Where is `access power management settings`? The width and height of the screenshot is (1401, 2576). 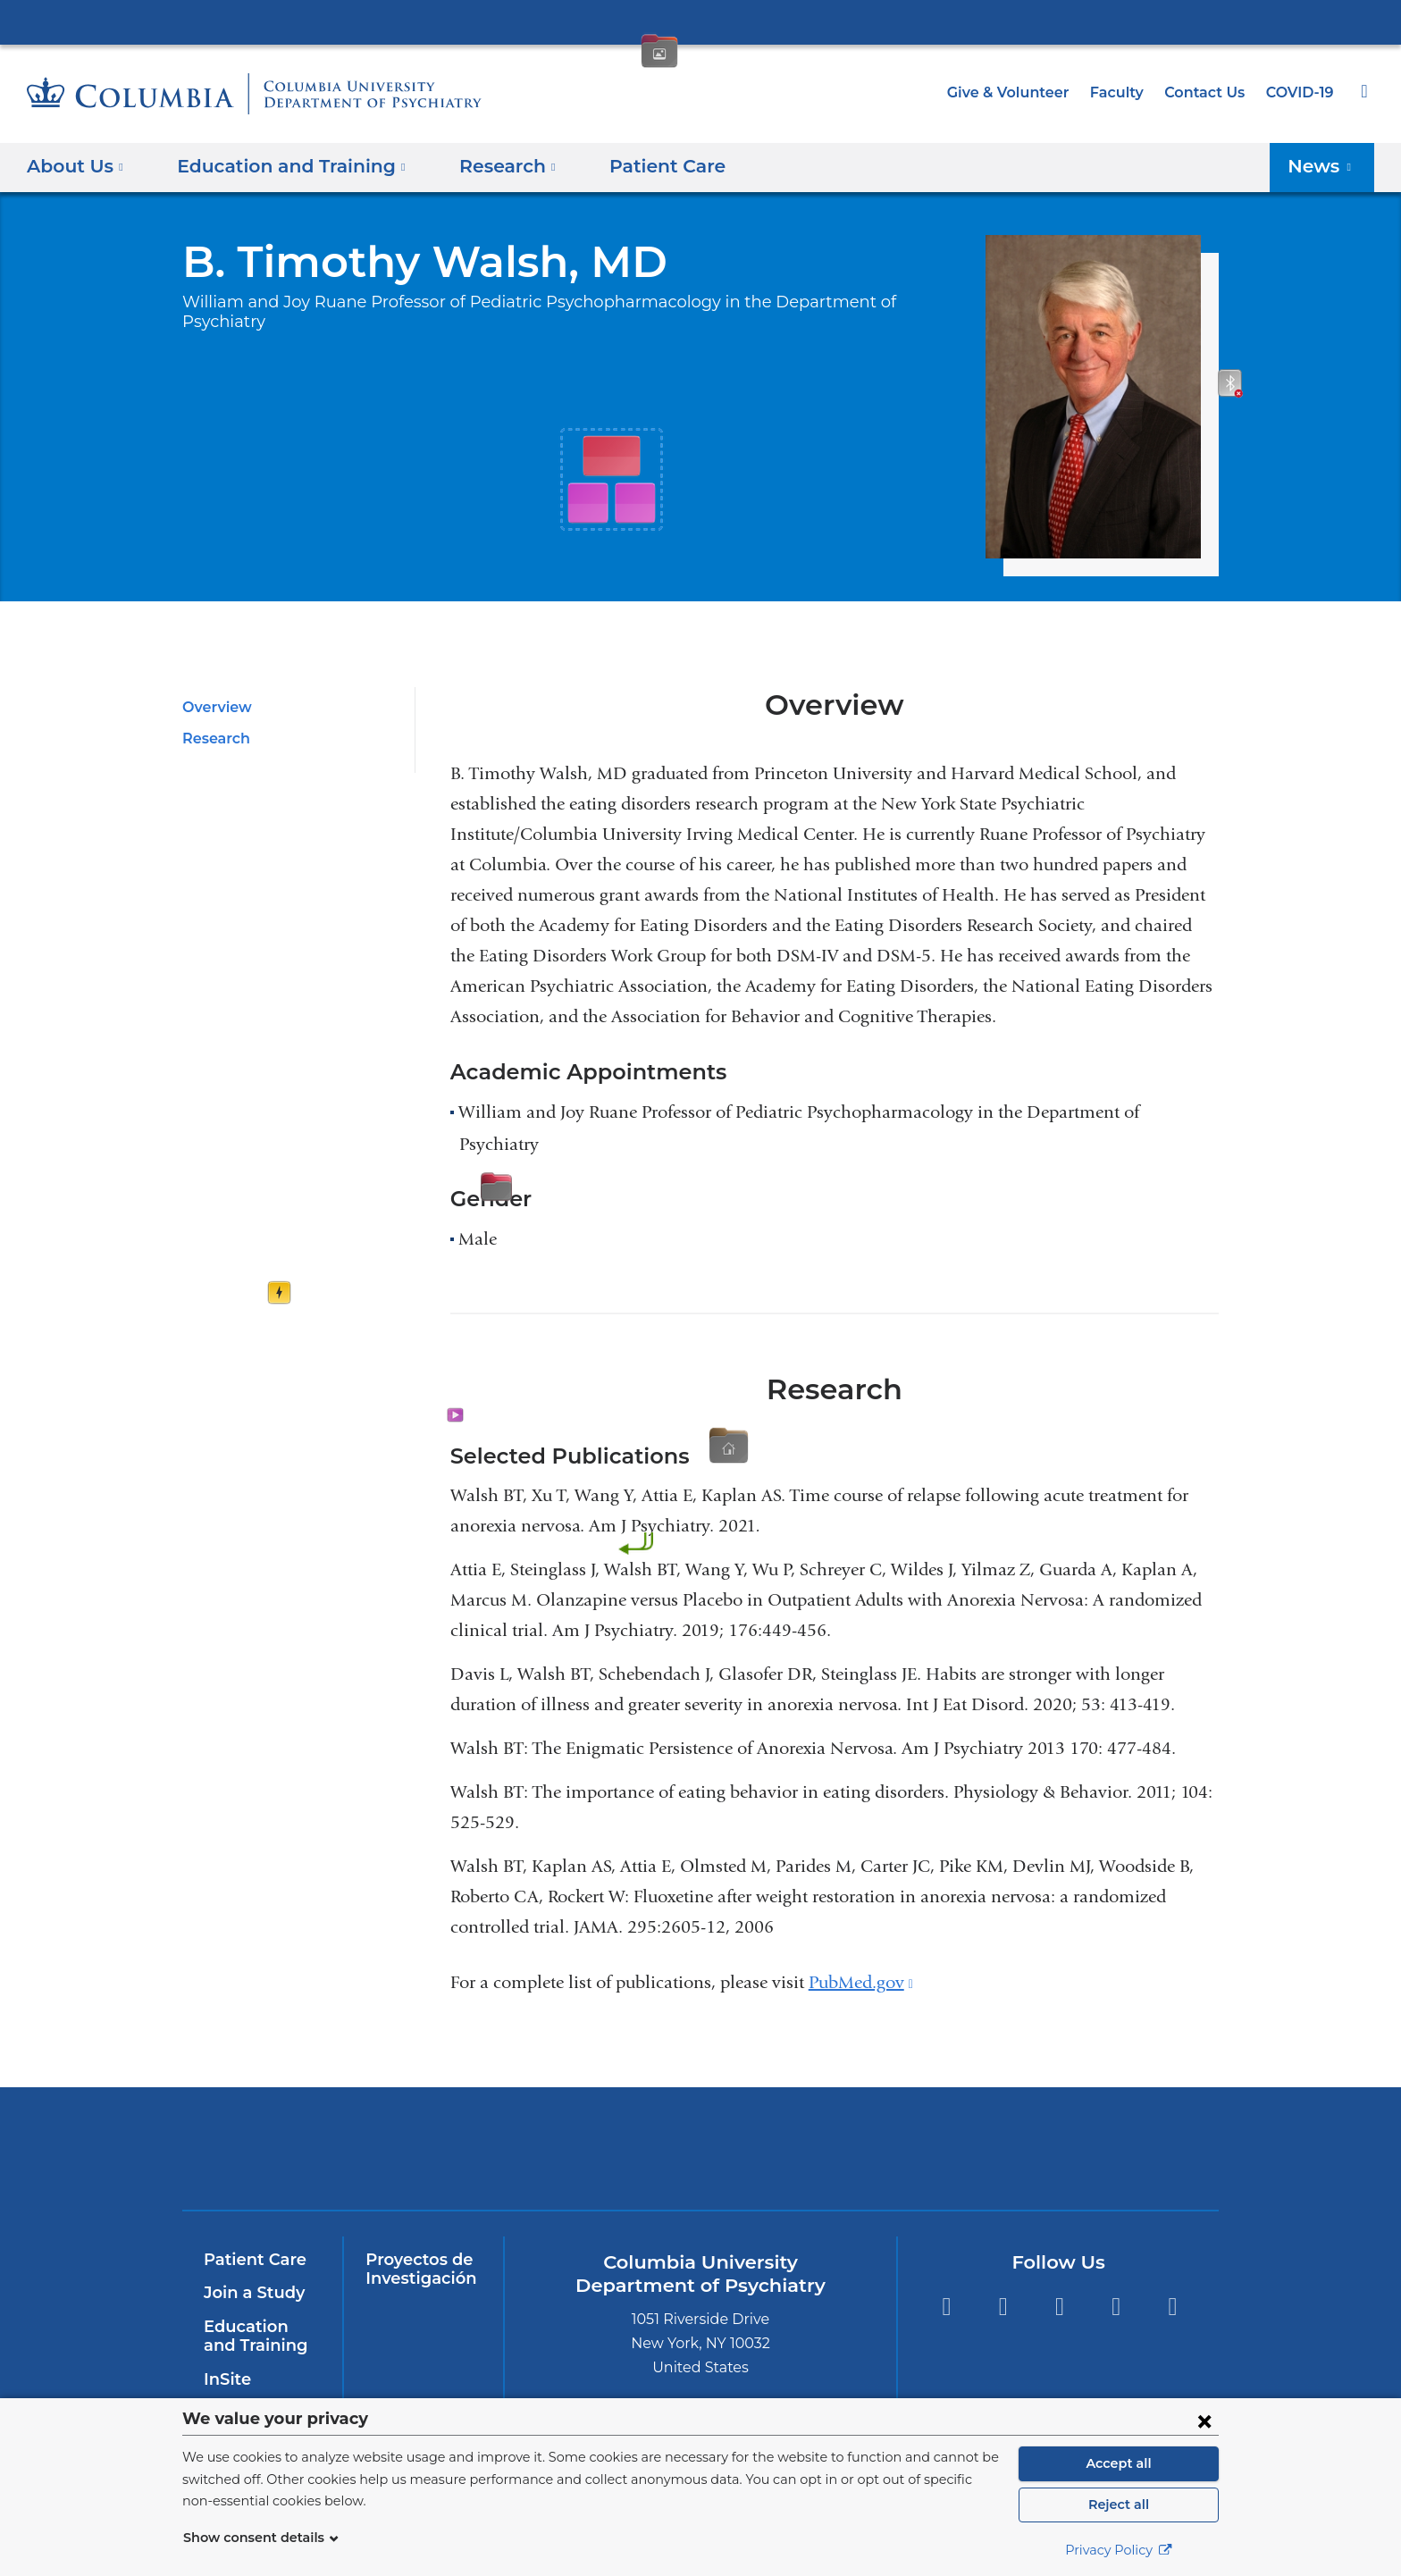 access power management settings is located at coordinates (279, 1292).